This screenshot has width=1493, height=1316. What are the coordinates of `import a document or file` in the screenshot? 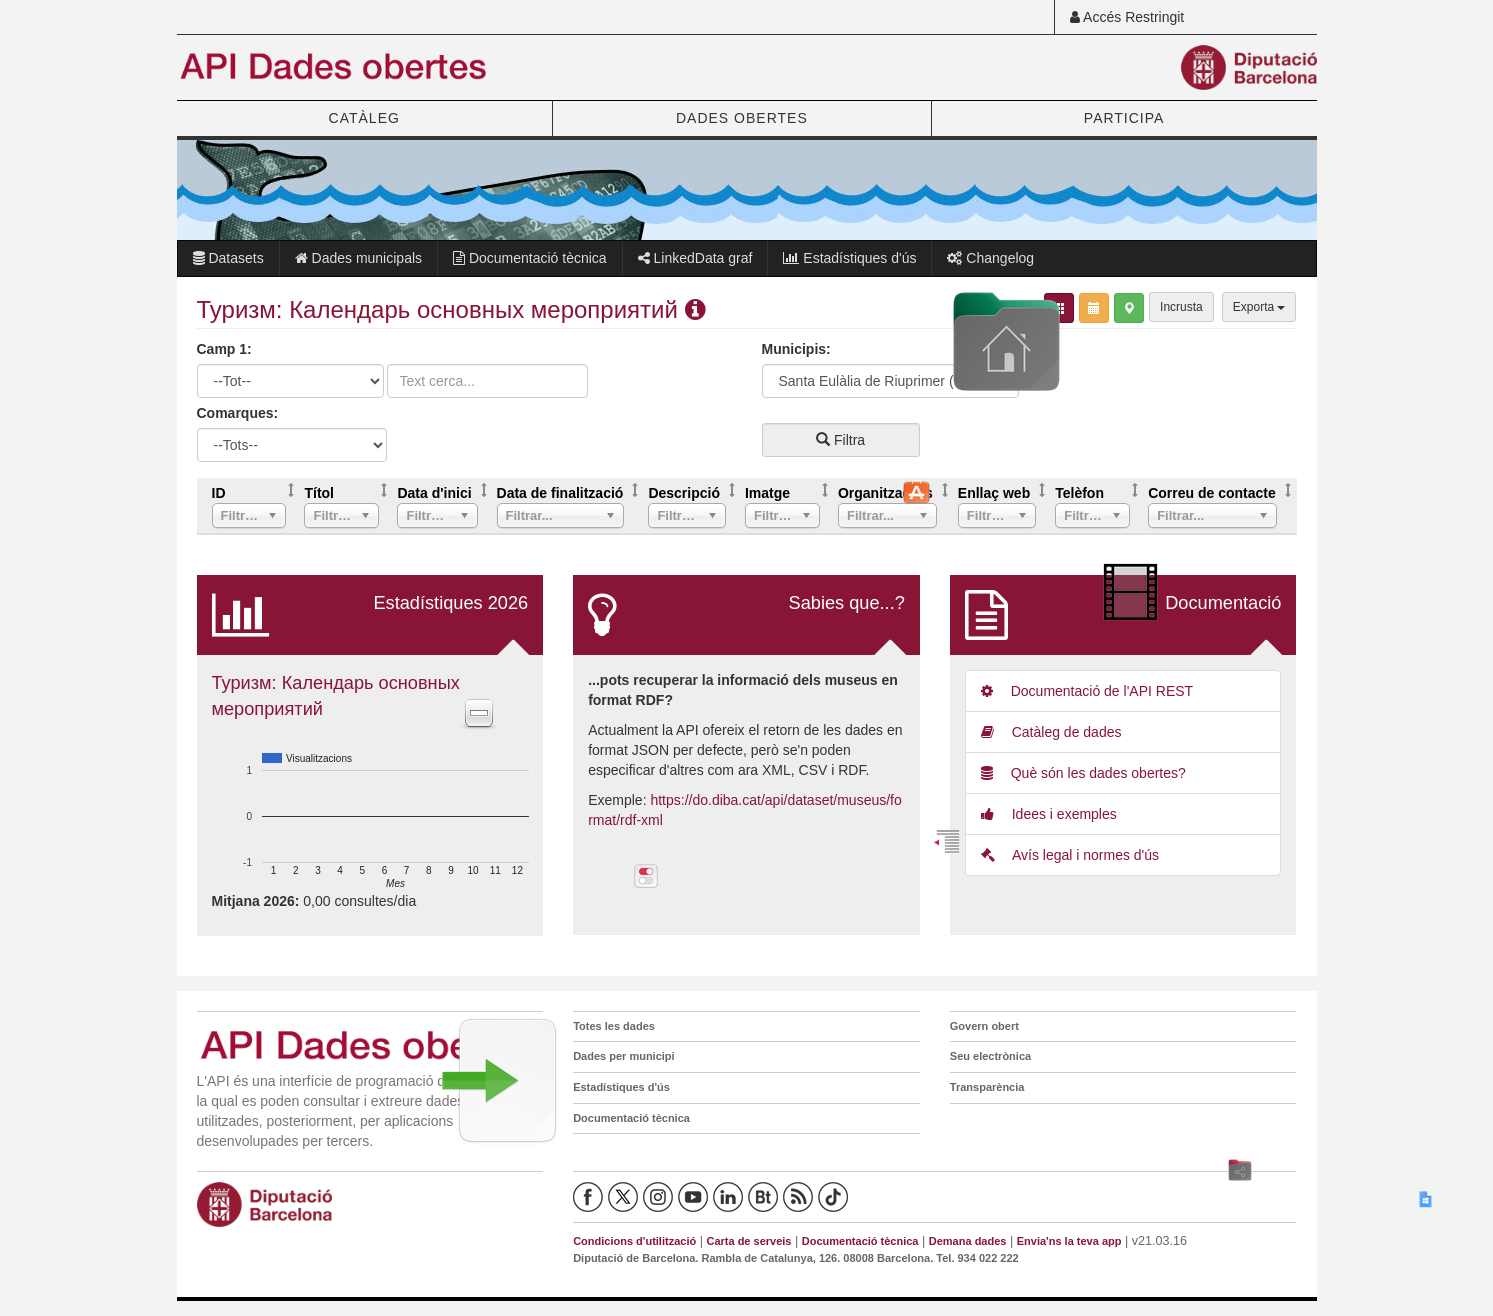 It's located at (507, 1080).